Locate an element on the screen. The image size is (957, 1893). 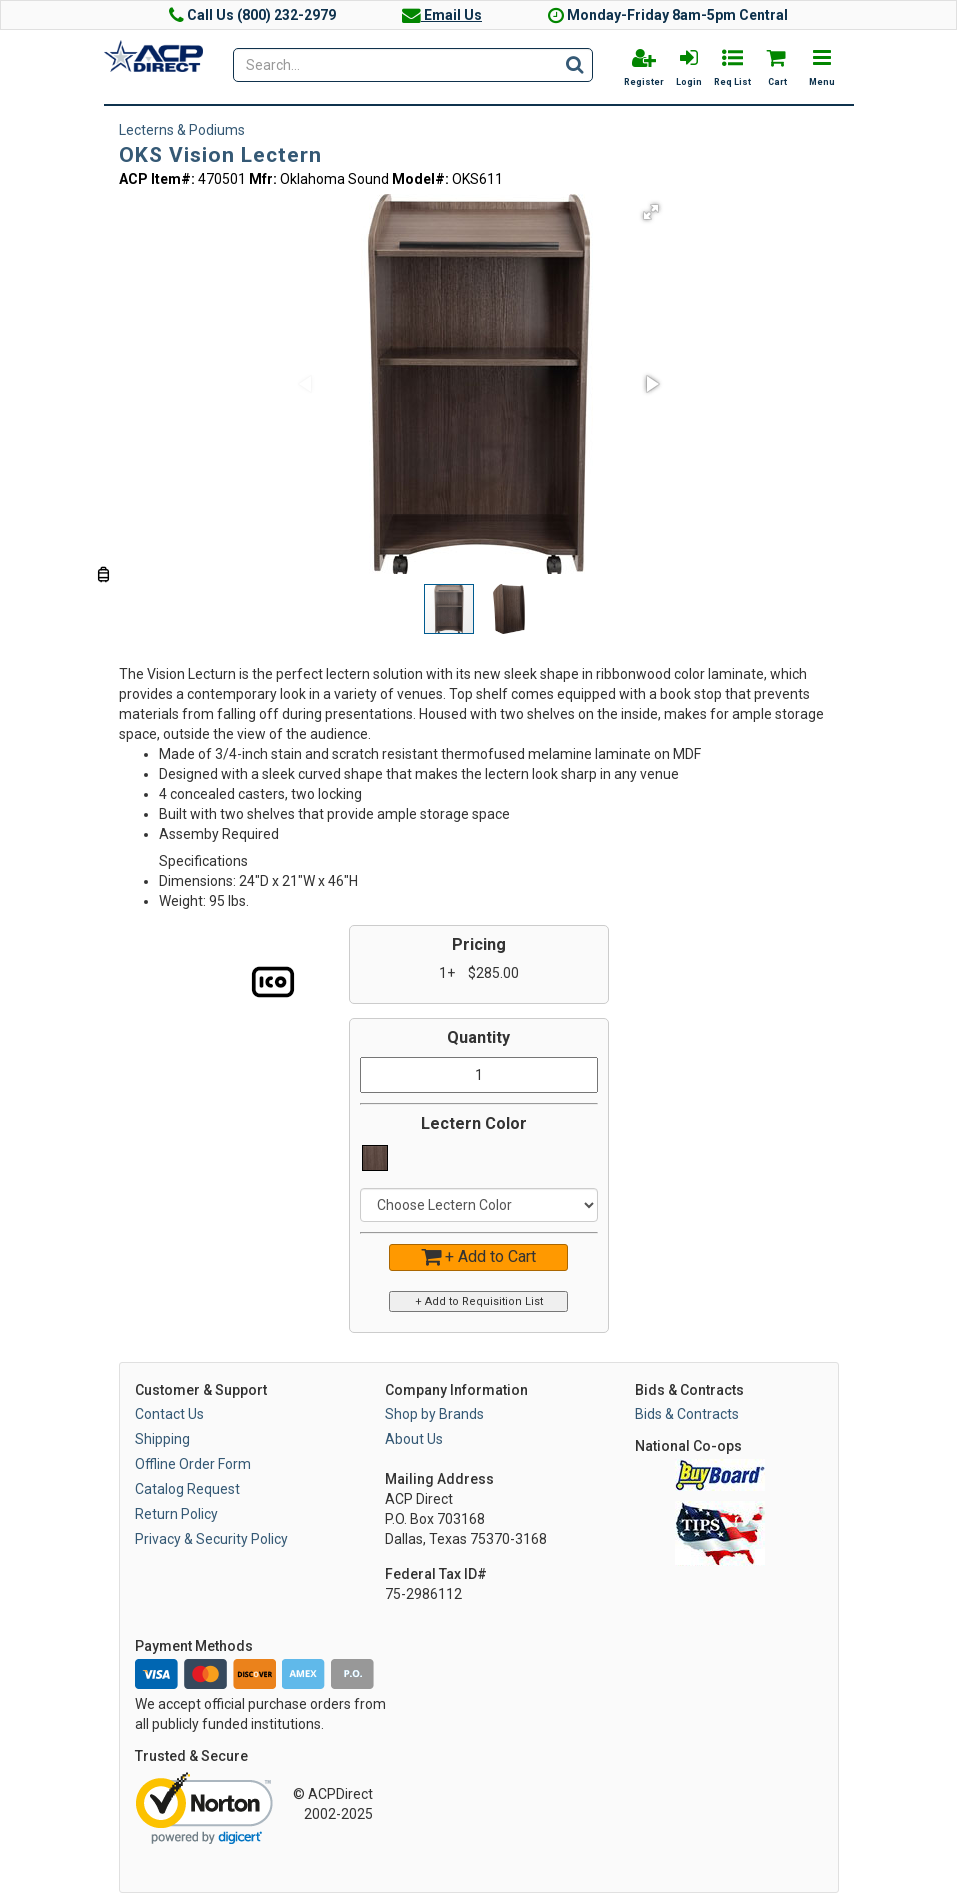
access travel or trip information is located at coordinates (103, 574).